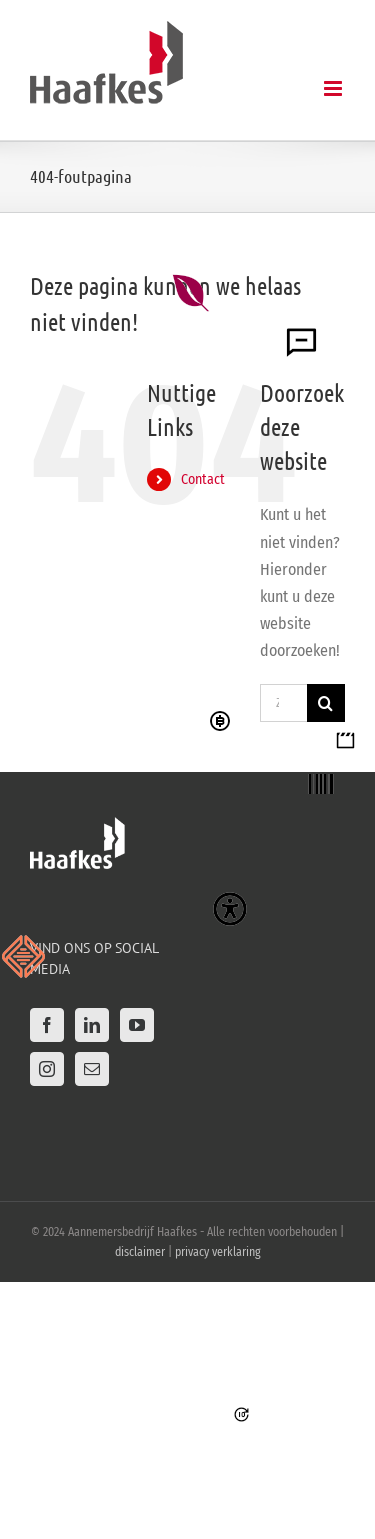  I want to click on access bitcoin wallet or cryptocurrency features, so click(220, 721).